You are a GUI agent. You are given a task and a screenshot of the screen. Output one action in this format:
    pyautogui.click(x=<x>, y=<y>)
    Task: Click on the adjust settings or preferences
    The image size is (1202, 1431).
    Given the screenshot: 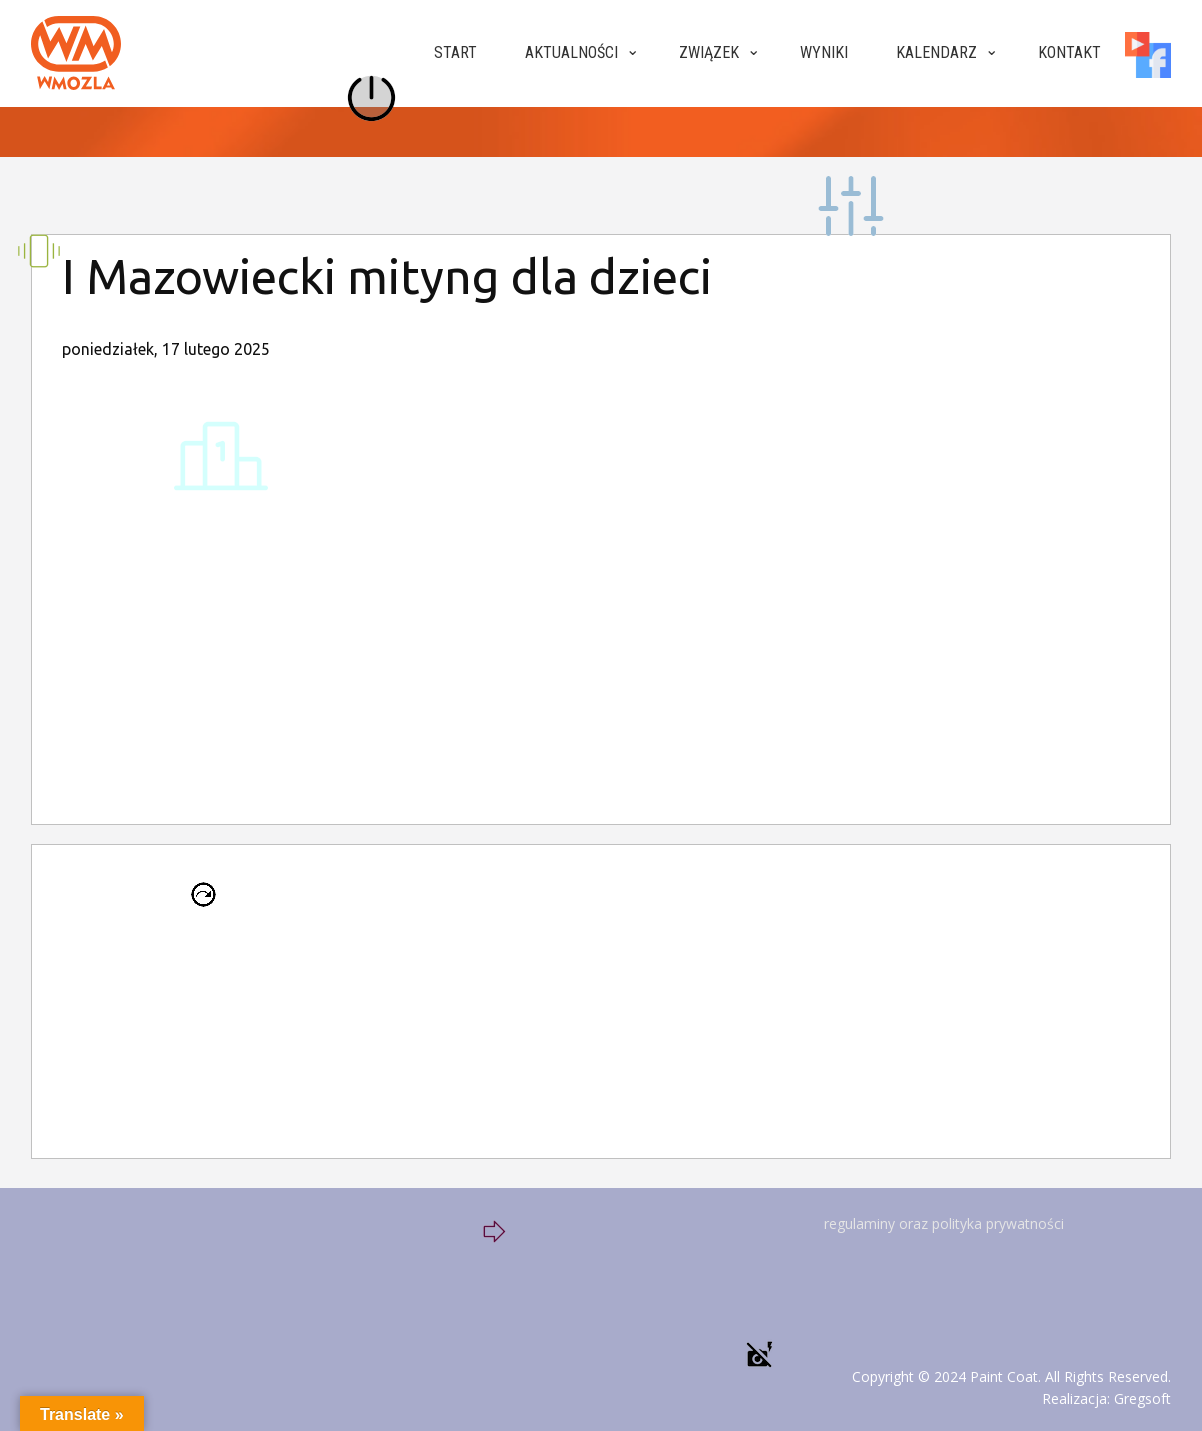 What is the action you would take?
    pyautogui.click(x=851, y=206)
    